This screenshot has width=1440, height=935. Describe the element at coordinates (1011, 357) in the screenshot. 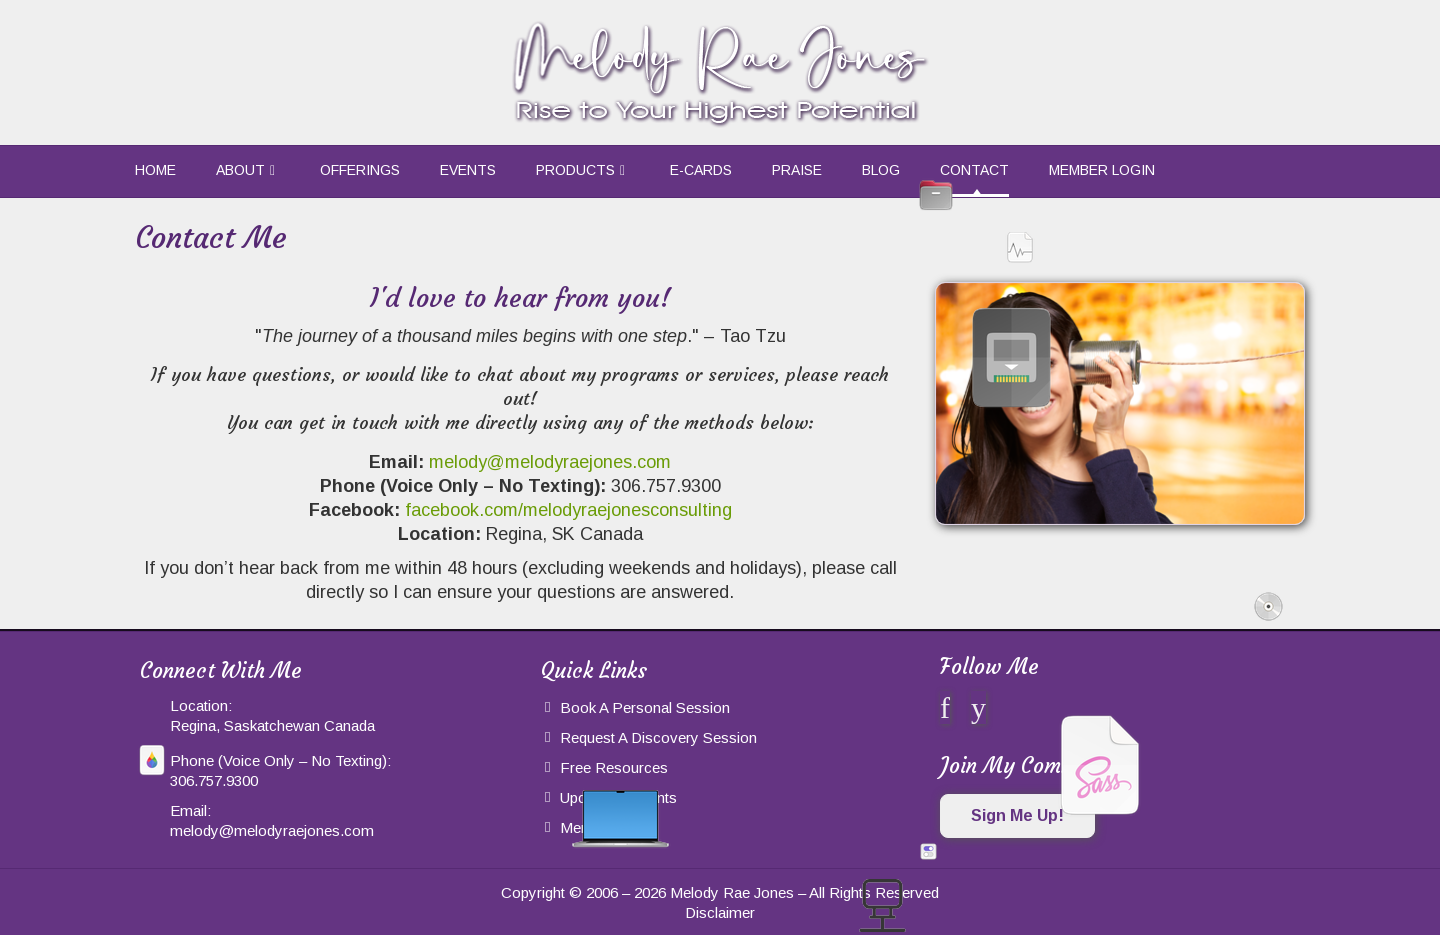

I see `a sega genesis 32x rom file` at that location.